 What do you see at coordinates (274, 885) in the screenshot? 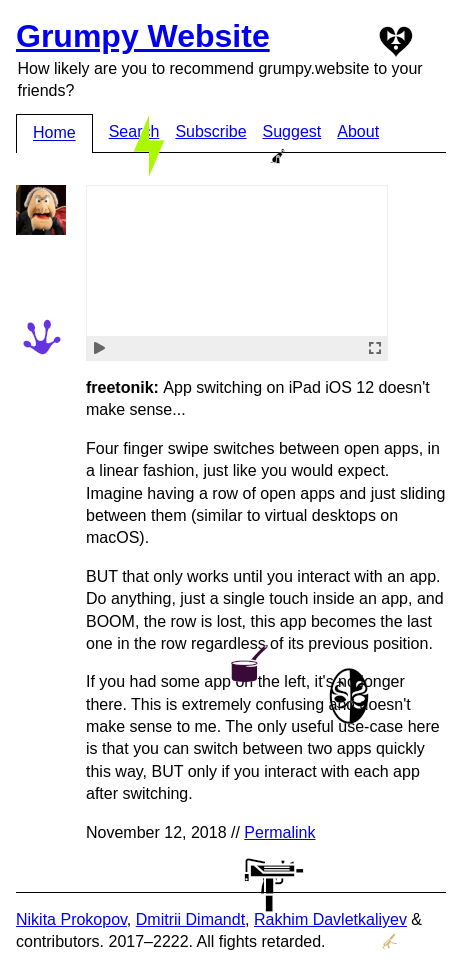
I see `select submachine gun weapon in game` at bounding box center [274, 885].